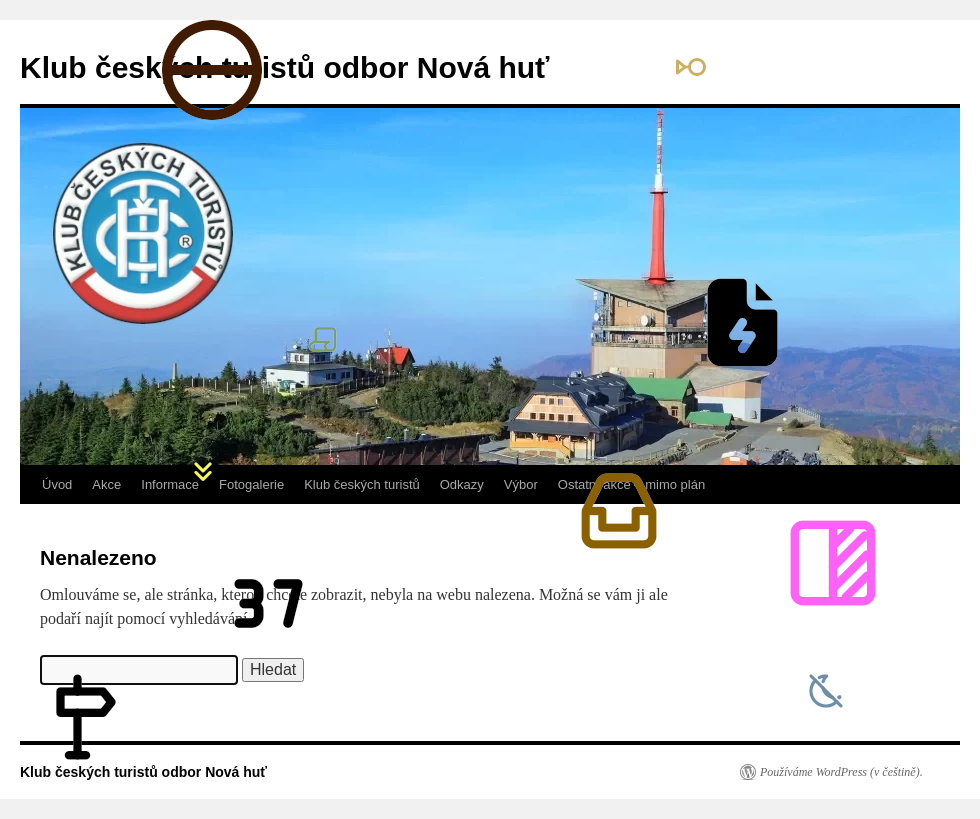 This screenshot has width=980, height=819. What do you see at coordinates (691, 67) in the screenshot?
I see `select third gender or non-binary option` at bounding box center [691, 67].